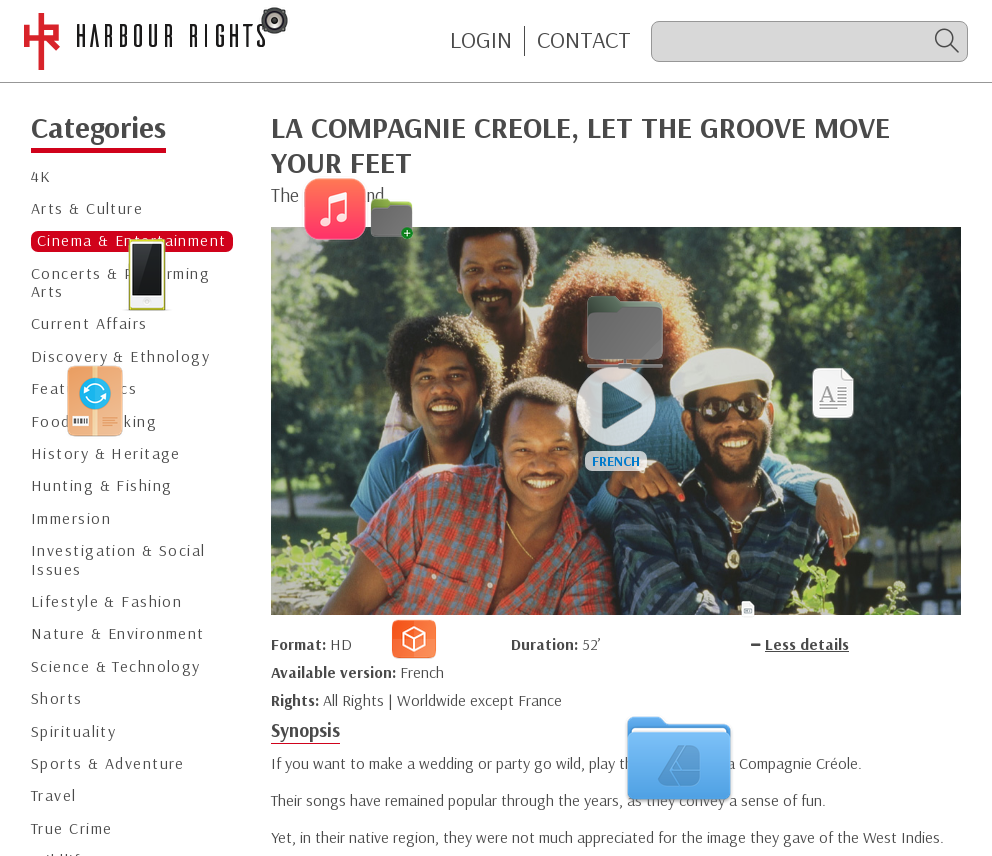  I want to click on a markdown text file, so click(748, 609).